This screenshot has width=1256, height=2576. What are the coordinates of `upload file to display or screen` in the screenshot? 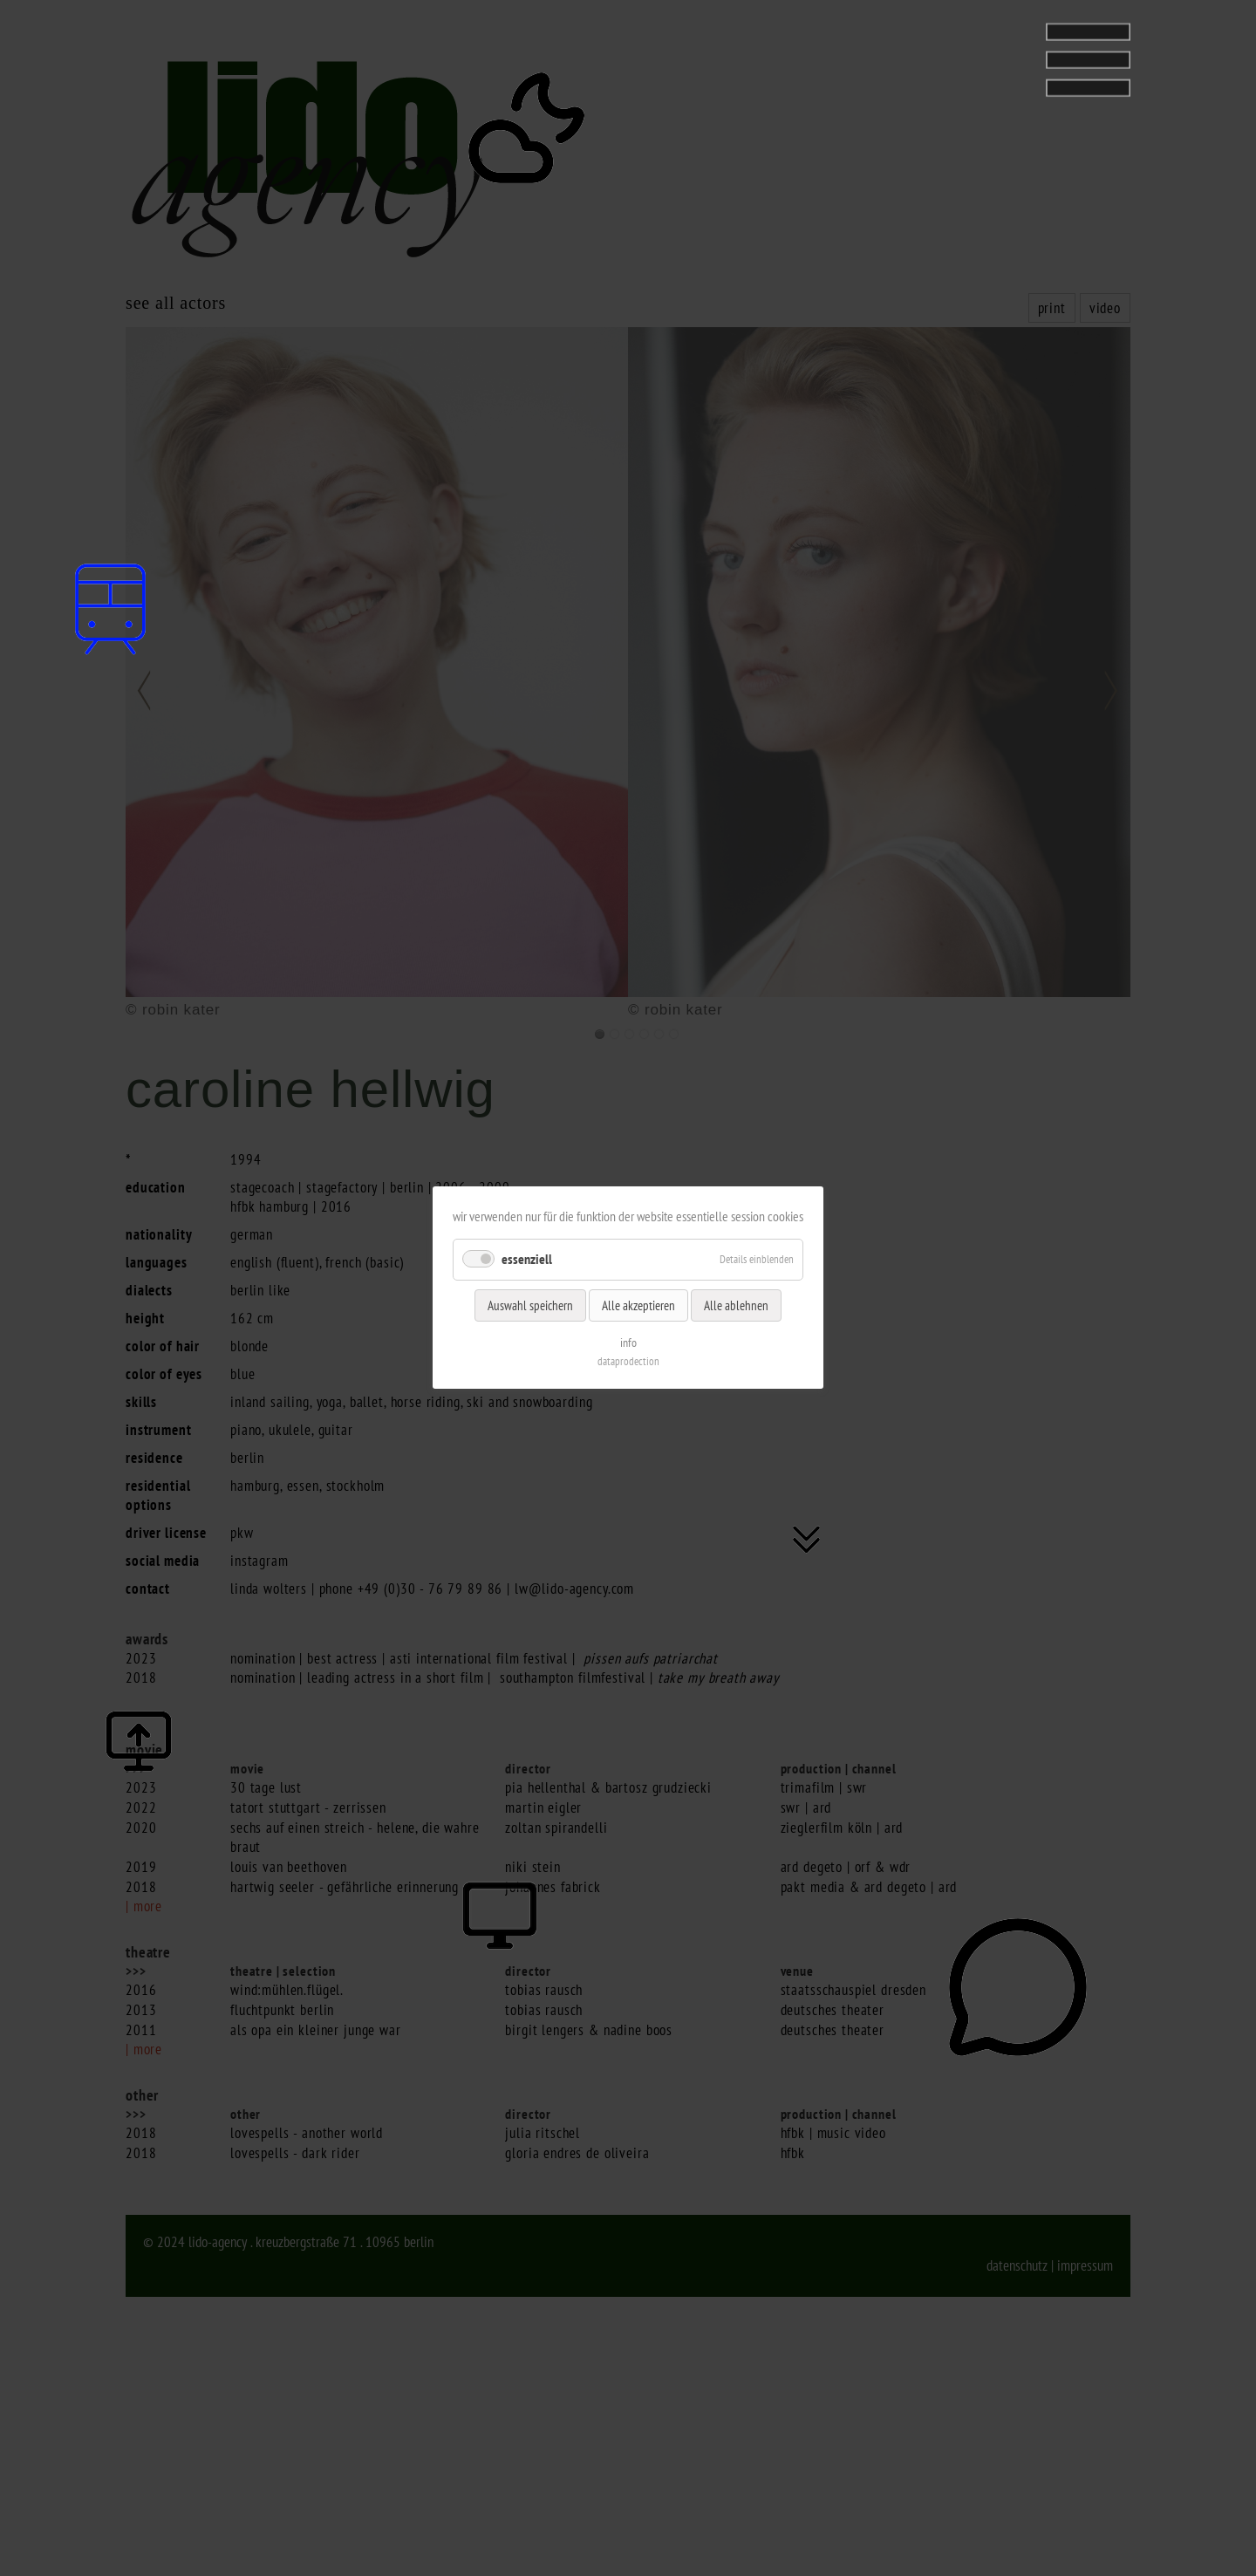 It's located at (139, 1741).